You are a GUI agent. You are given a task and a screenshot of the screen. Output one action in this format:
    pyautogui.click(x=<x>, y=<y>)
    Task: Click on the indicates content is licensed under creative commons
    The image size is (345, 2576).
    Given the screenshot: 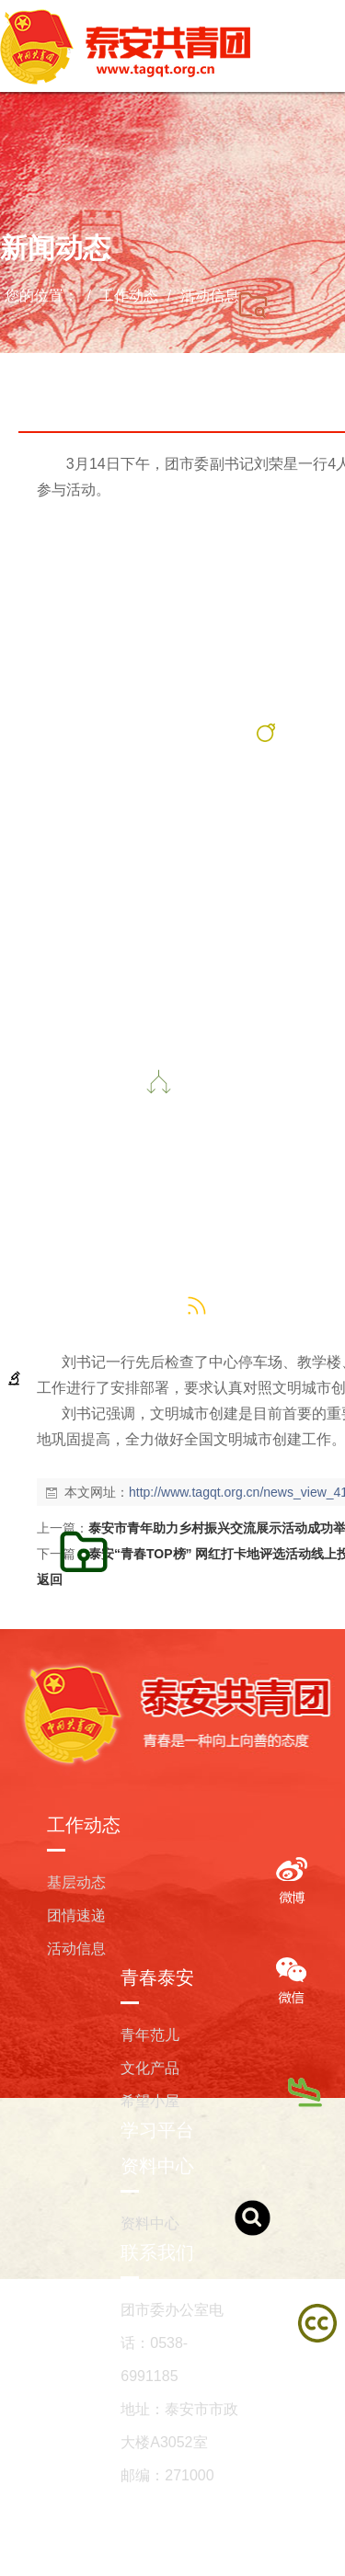 What is the action you would take?
    pyautogui.click(x=317, y=2323)
    